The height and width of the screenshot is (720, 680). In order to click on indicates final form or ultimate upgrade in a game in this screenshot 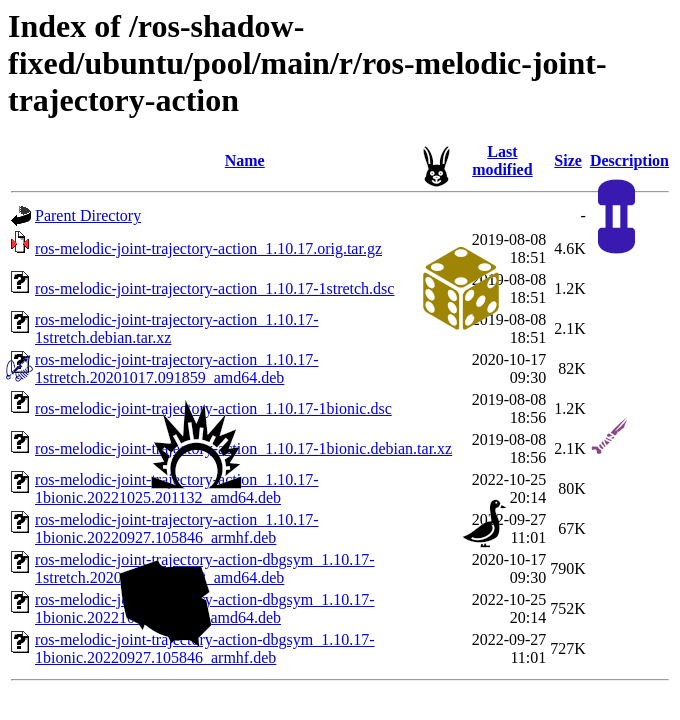, I will do `click(197, 444)`.